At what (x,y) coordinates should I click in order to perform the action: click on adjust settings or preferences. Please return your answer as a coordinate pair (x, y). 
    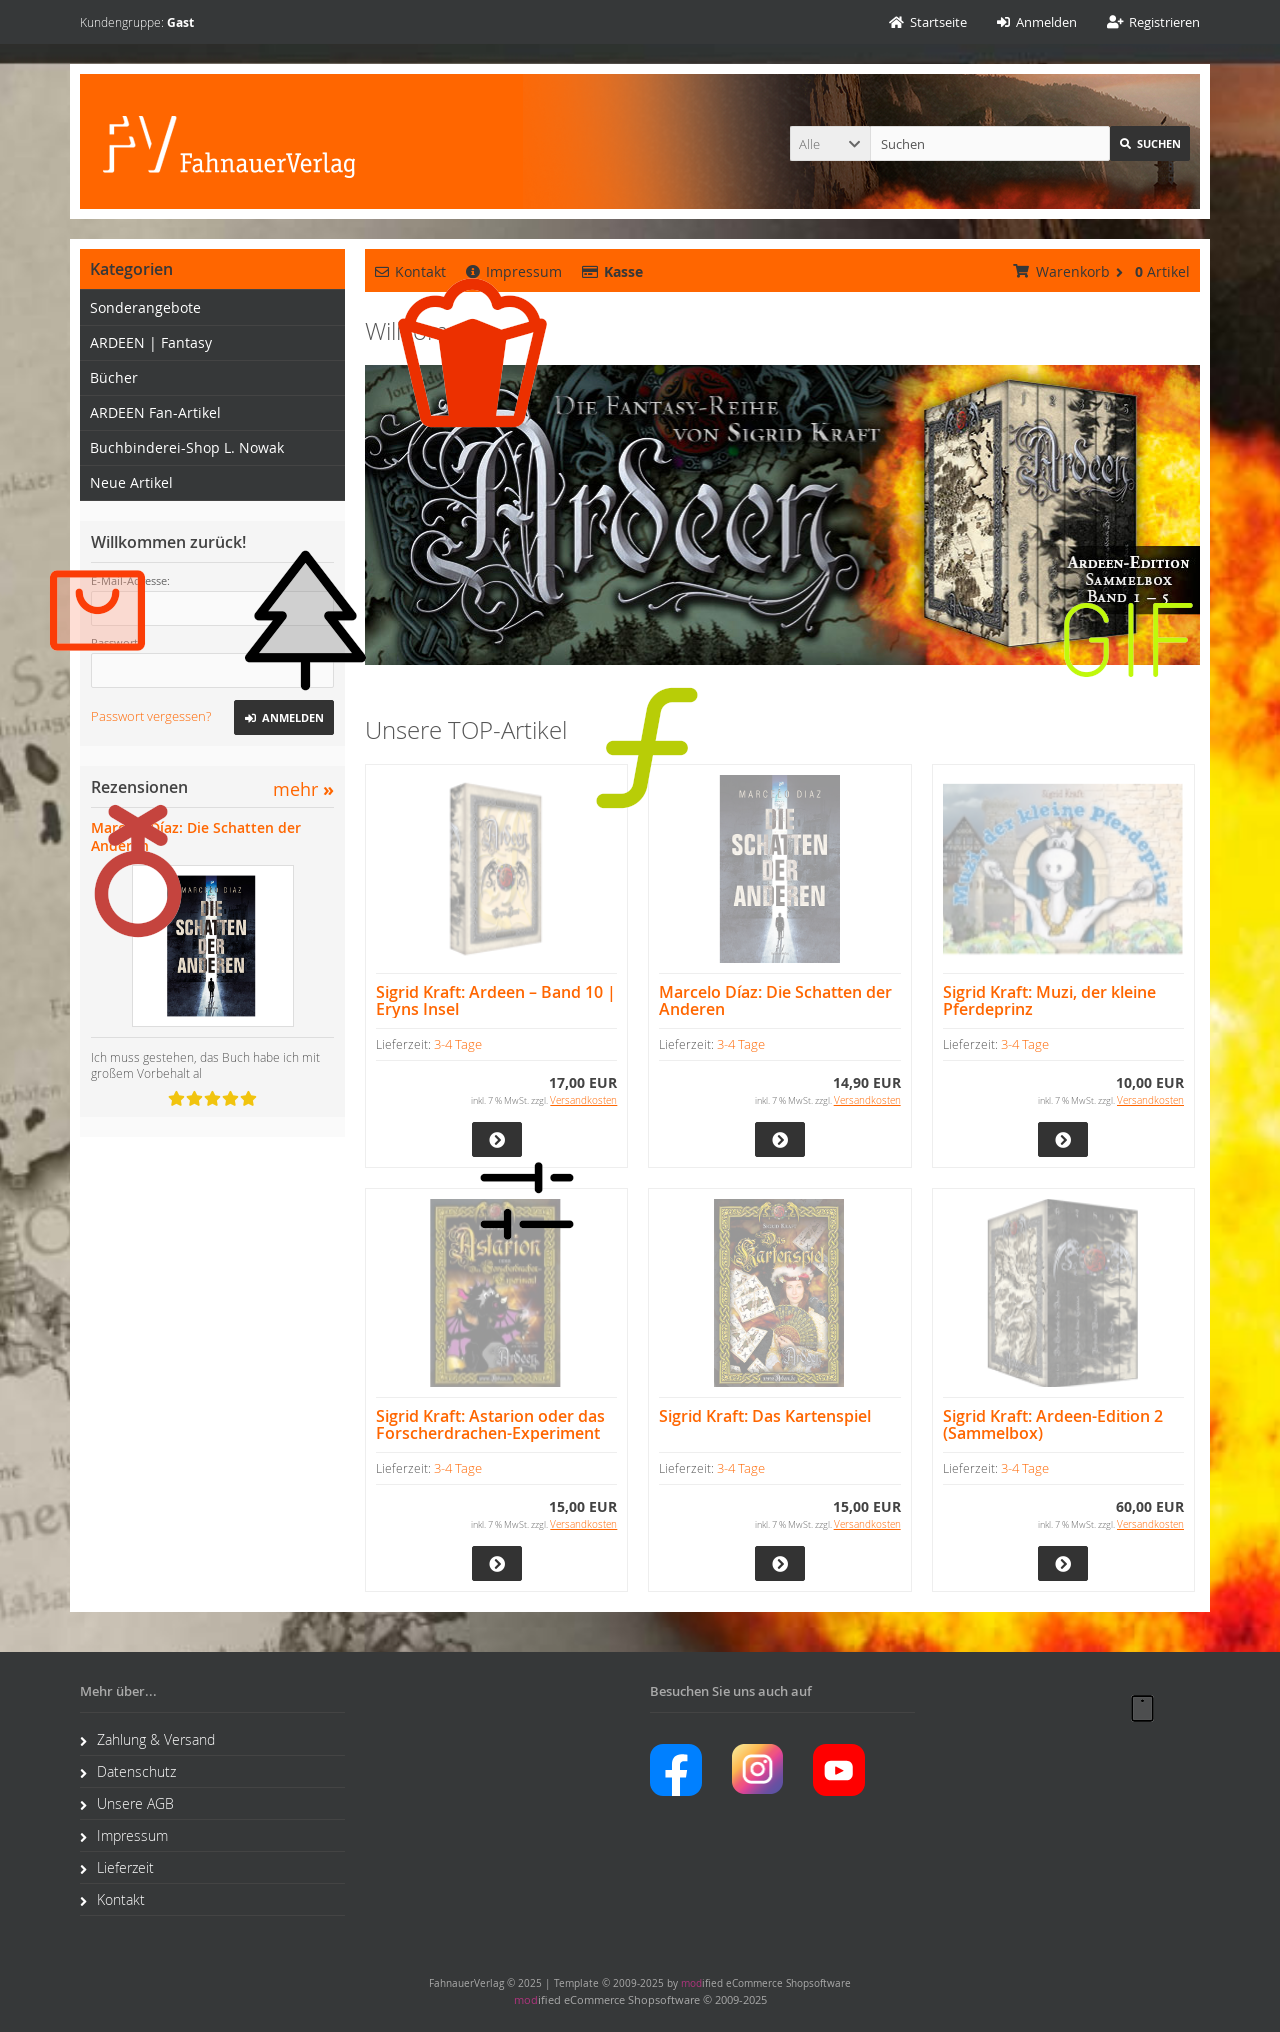
    Looking at the image, I should click on (527, 1201).